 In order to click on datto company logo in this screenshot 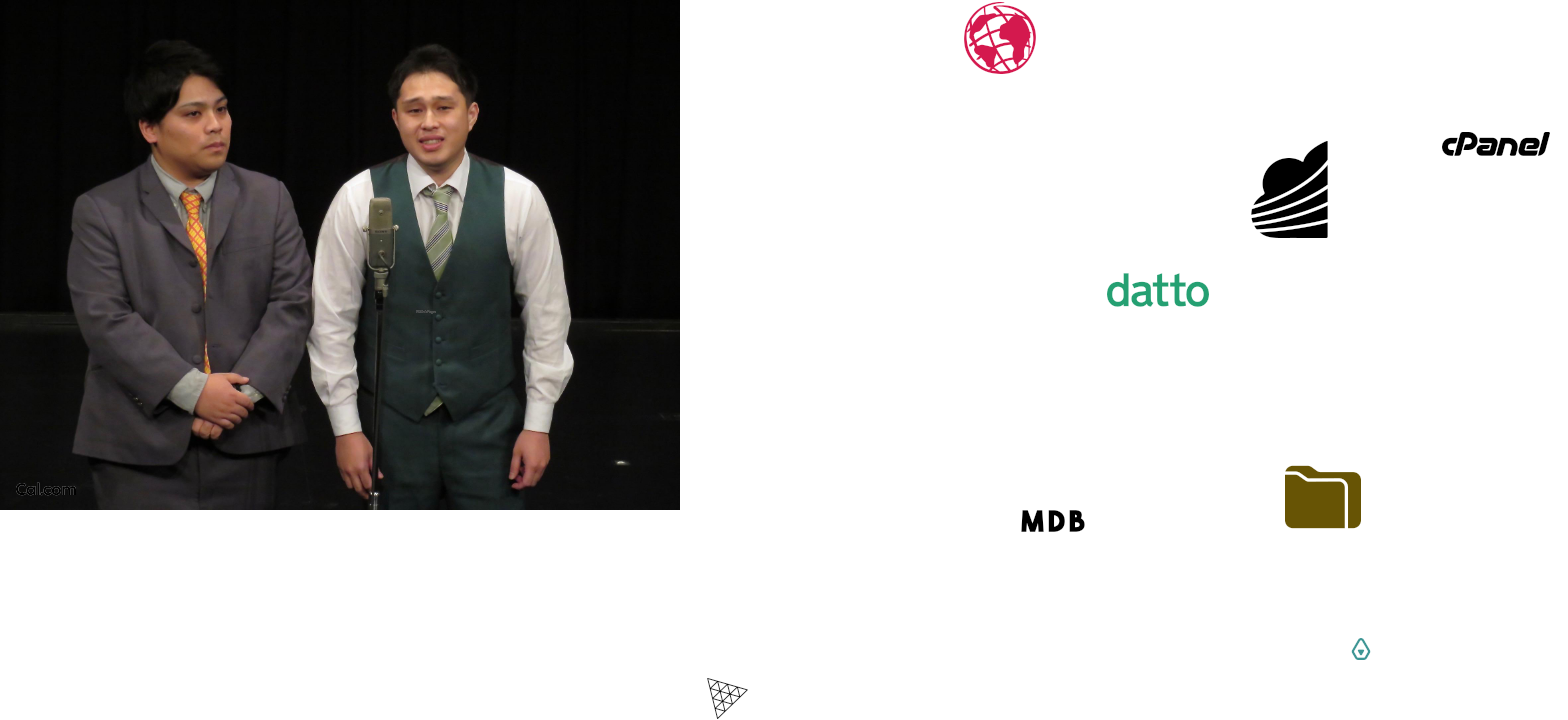, I will do `click(1158, 290)`.